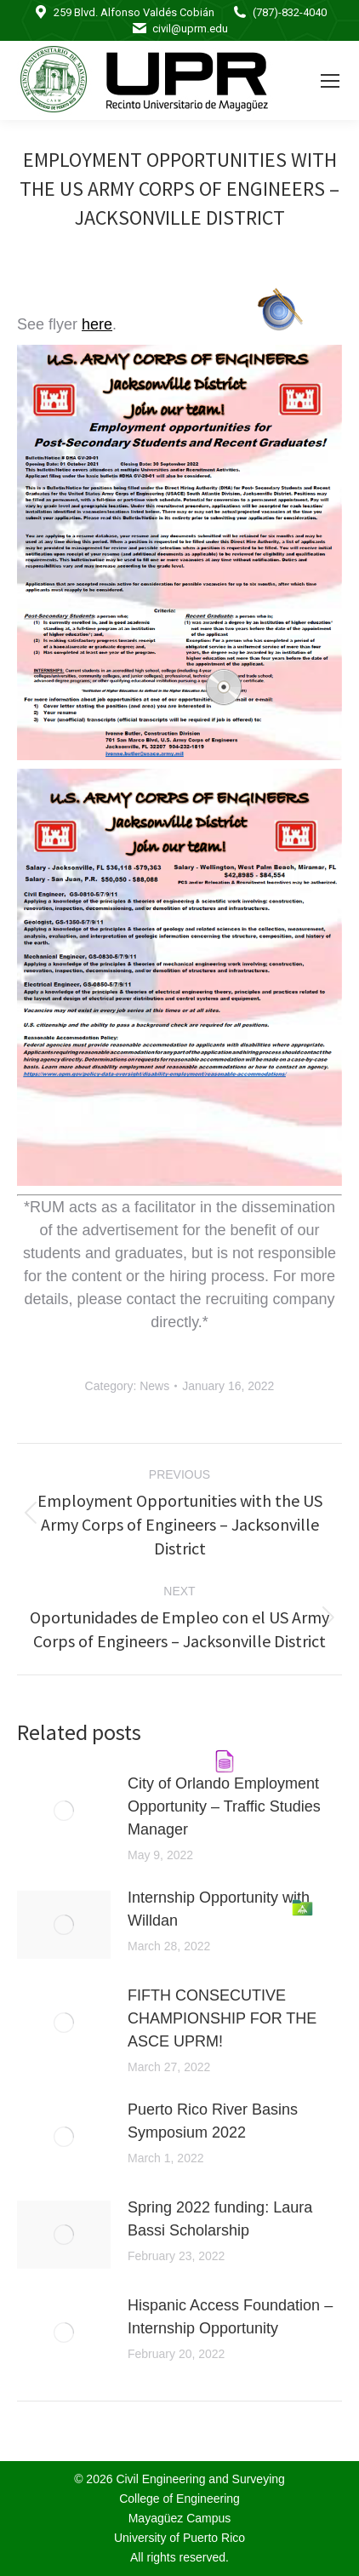 The width and height of the screenshot is (359, 2576). Describe the element at coordinates (225, 1761) in the screenshot. I see `libreoffice base database template file` at that location.